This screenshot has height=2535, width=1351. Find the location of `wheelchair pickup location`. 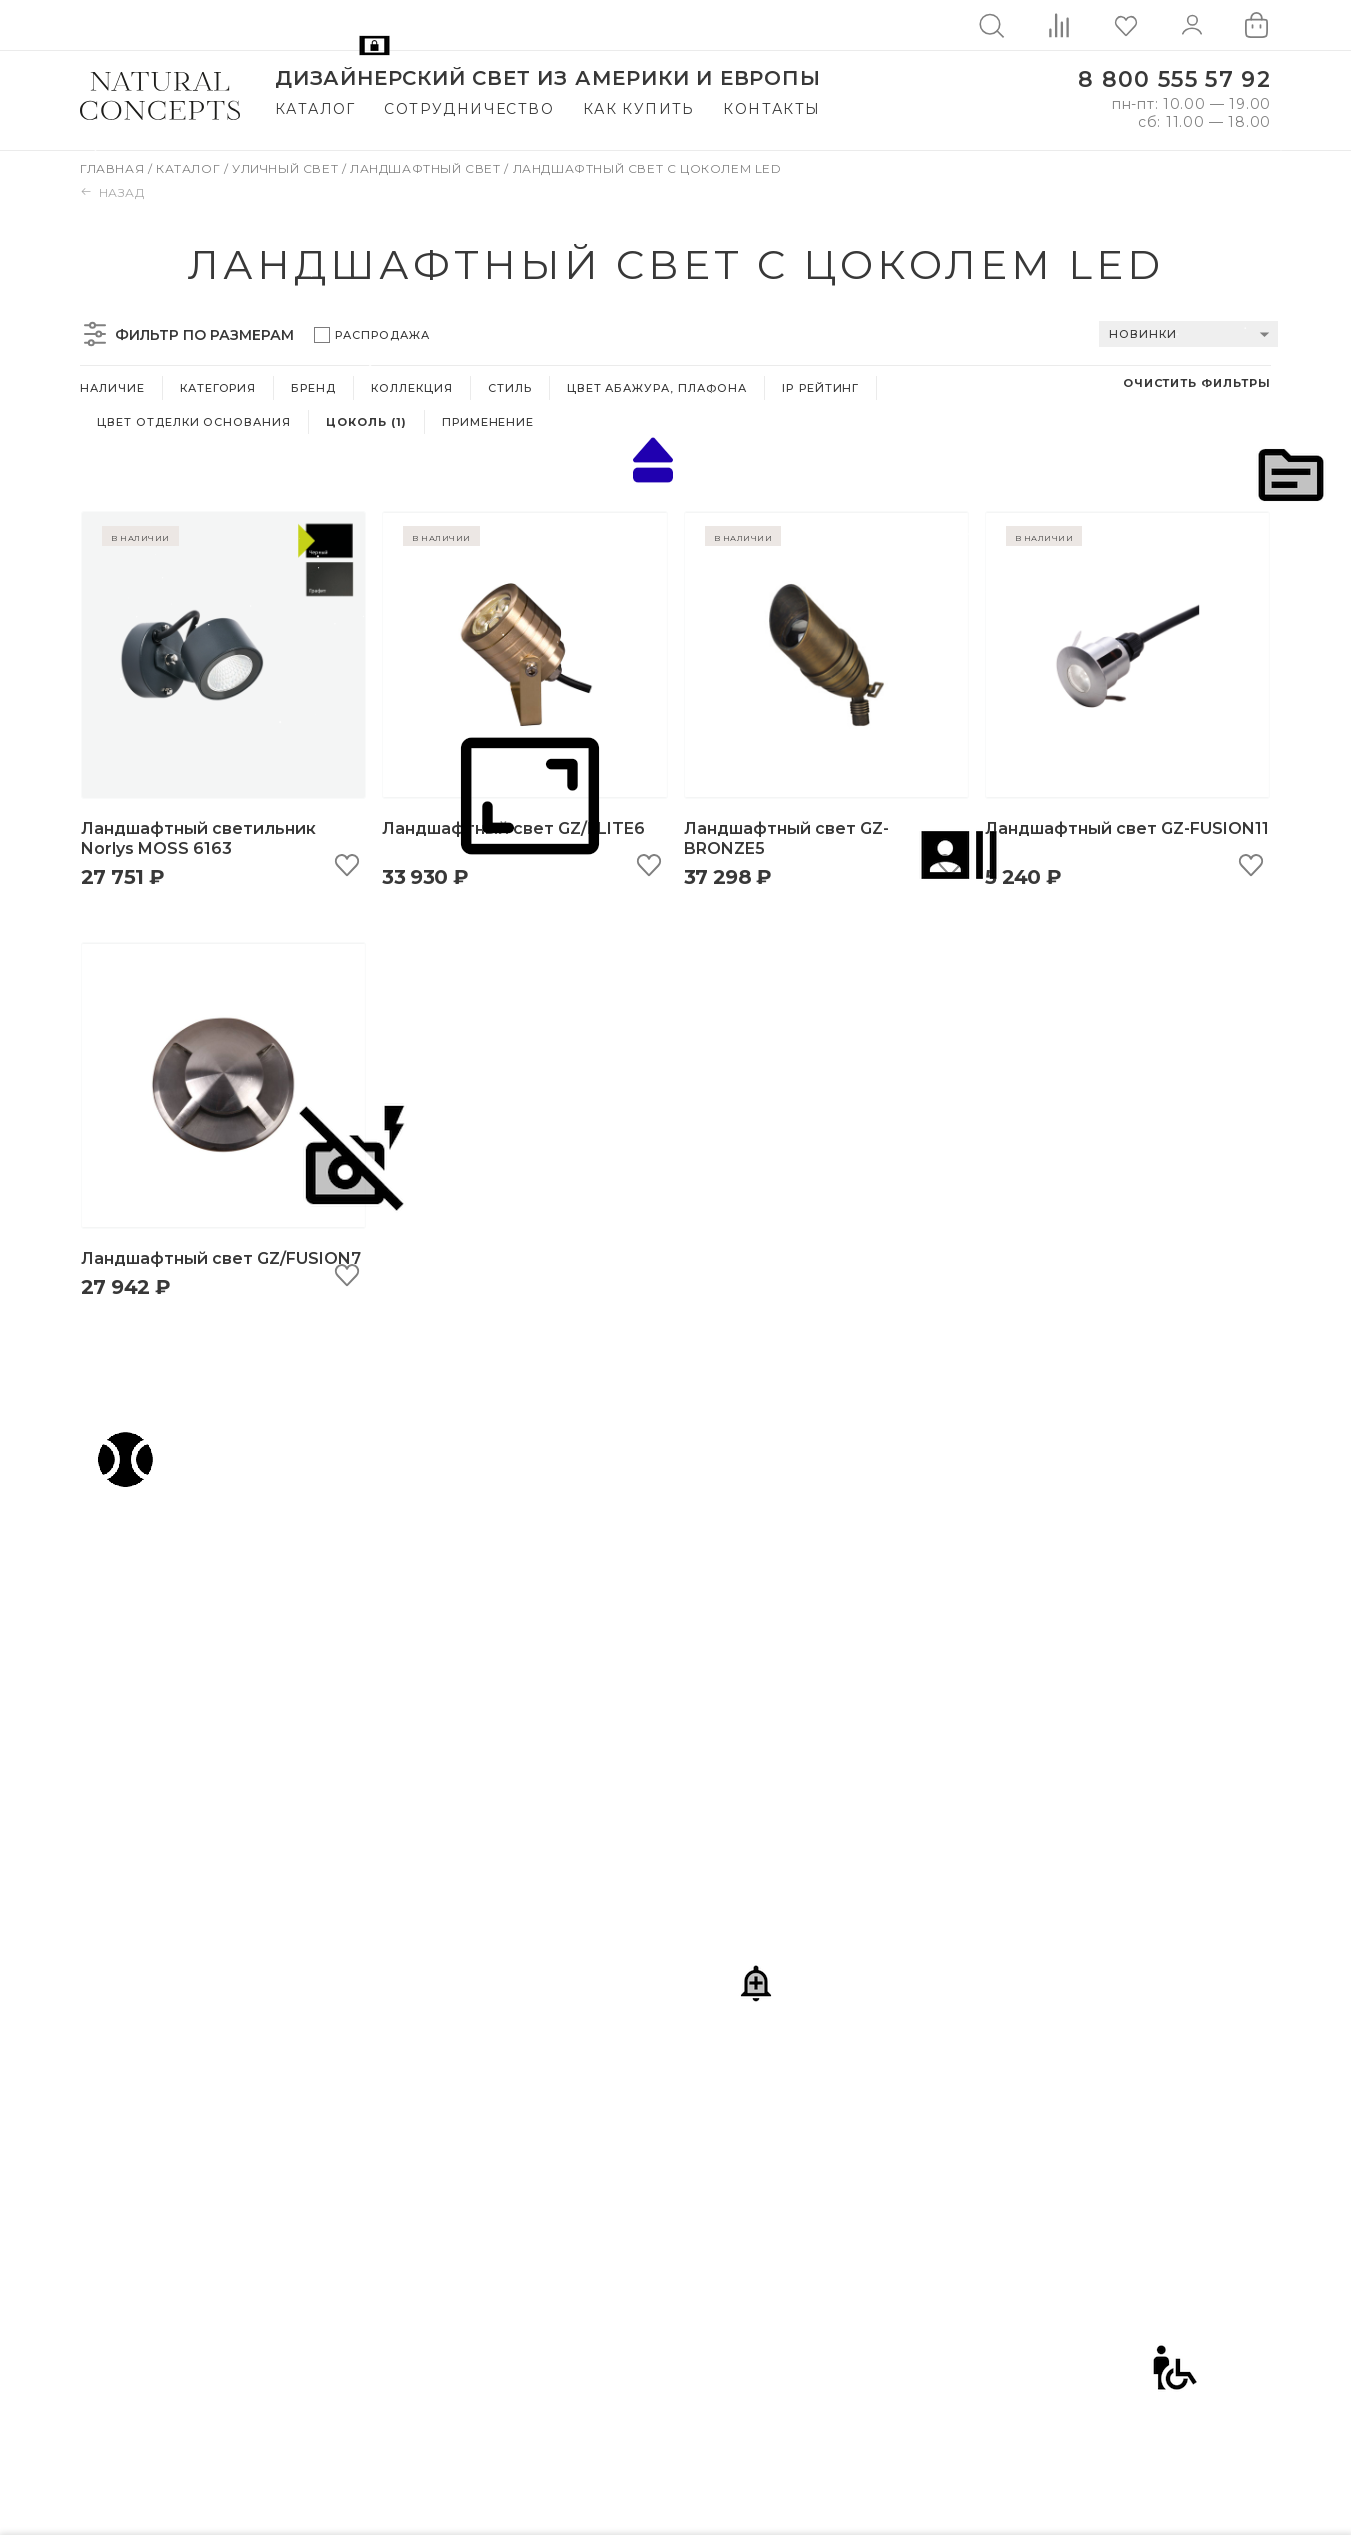

wheelchair pickup location is located at coordinates (1173, 2367).